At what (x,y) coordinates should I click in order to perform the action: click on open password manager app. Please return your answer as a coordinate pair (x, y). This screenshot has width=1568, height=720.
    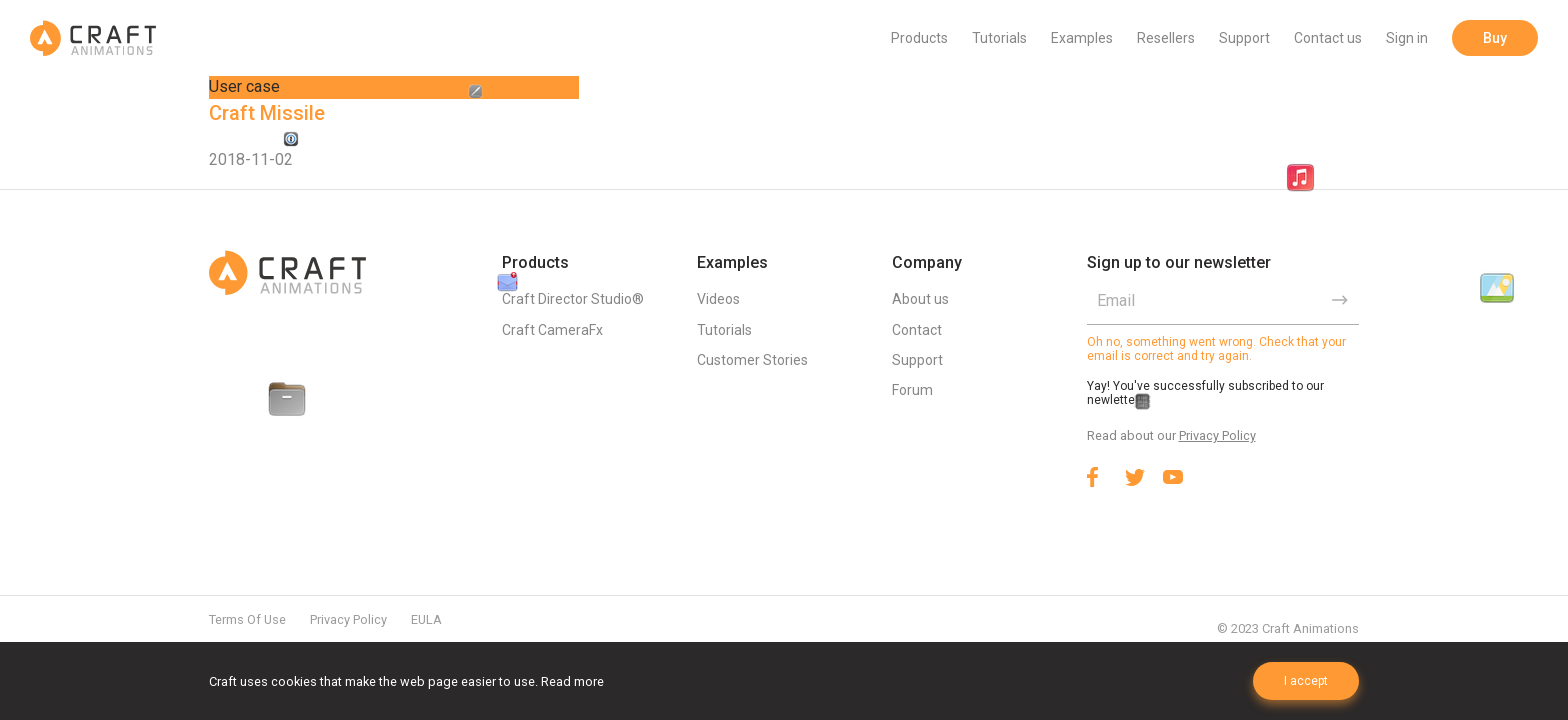
    Looking at the image, I should click on (291, 139).